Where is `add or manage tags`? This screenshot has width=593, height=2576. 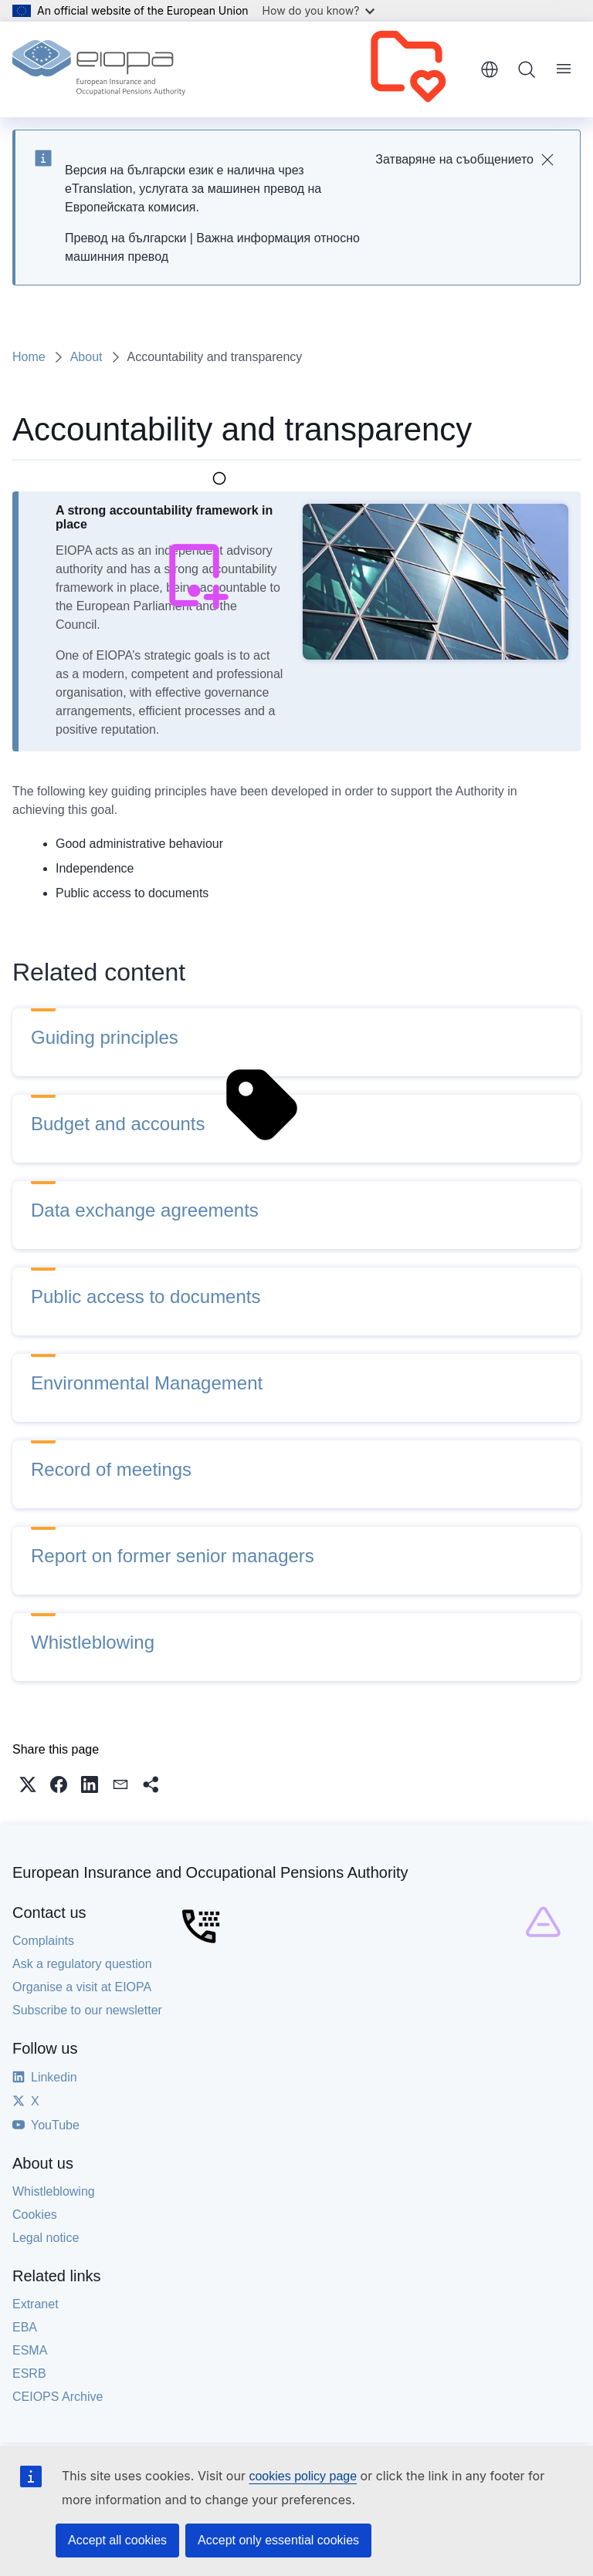
add or manage tags is located at coordinates (262, 1105).